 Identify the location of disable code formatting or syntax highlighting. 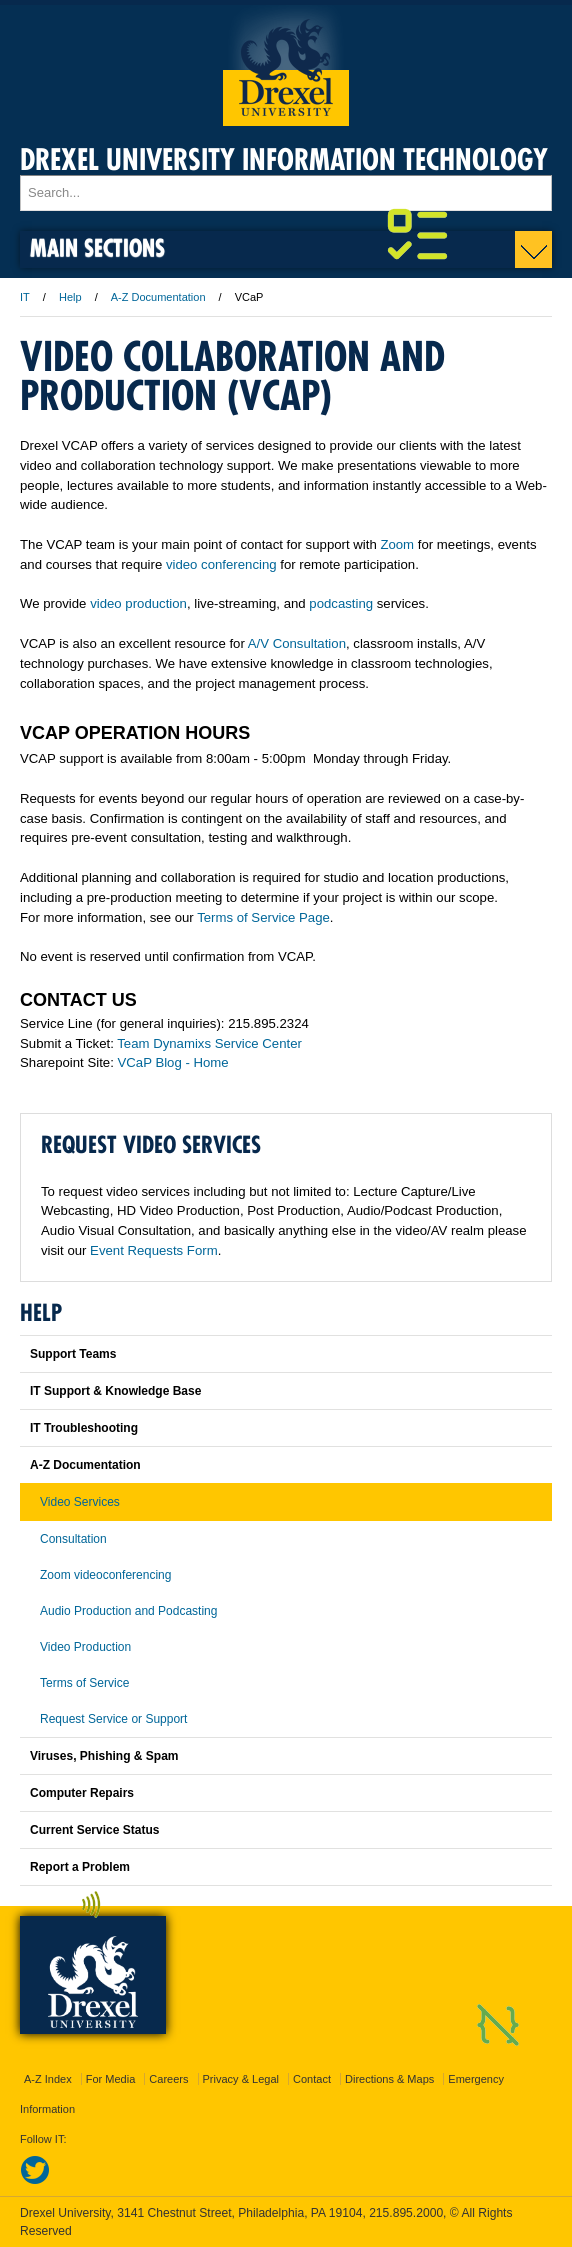
(498, 2025).